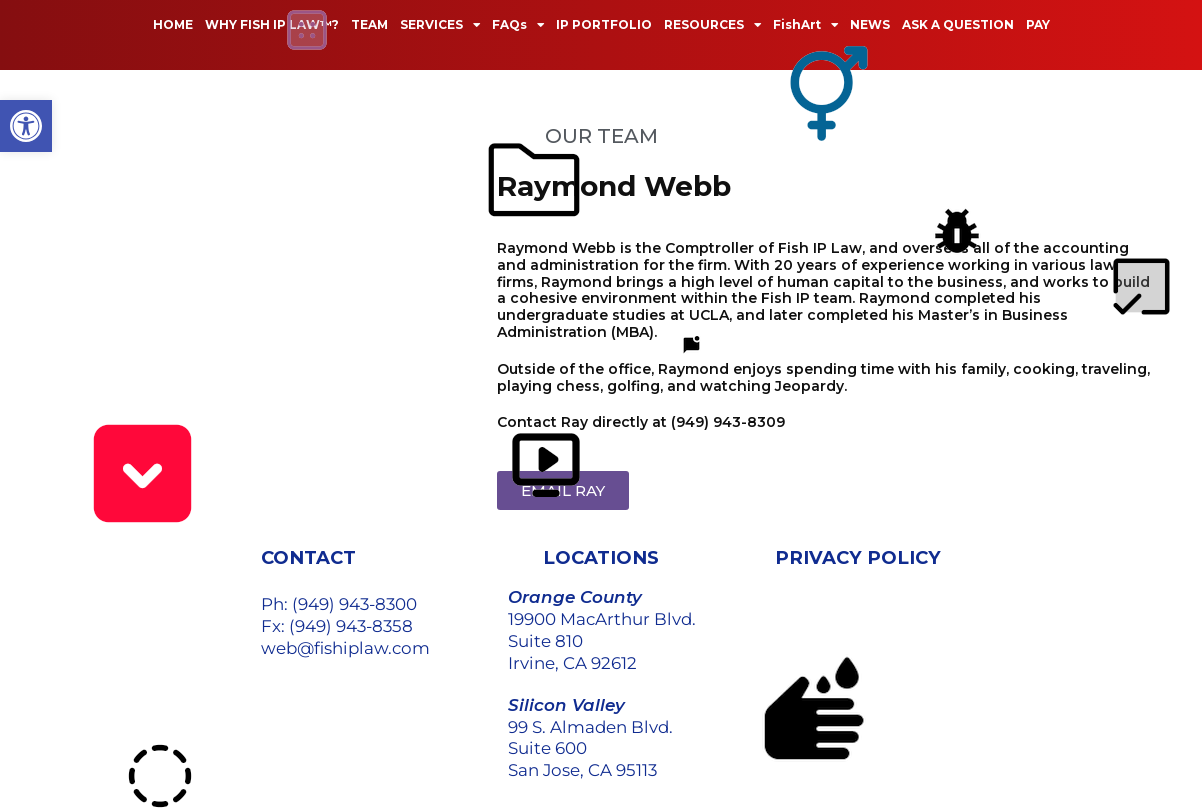  What do you see at coordinates (534, 178) in the screenshot?
I see `access folder contents` at bounding box center [534, 178].